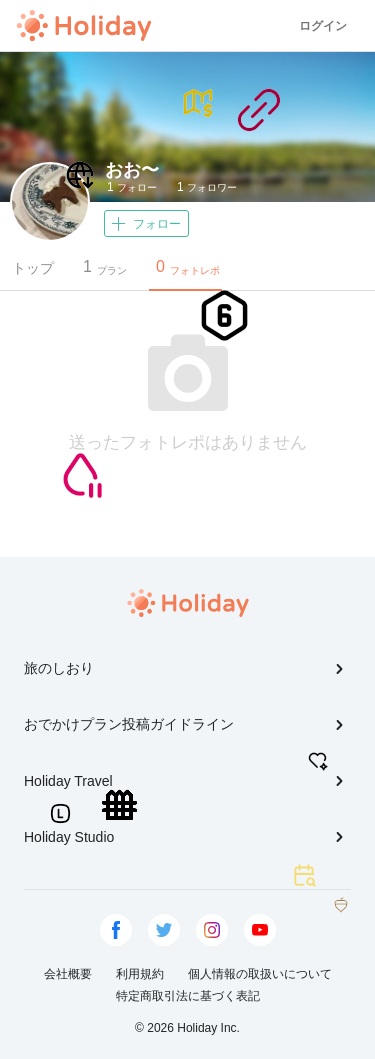  What do you see at coordinates (317, 760) in the screenshot?
I see `add to favorites with AI-powered recommendations` at bounding box center [317, 760].